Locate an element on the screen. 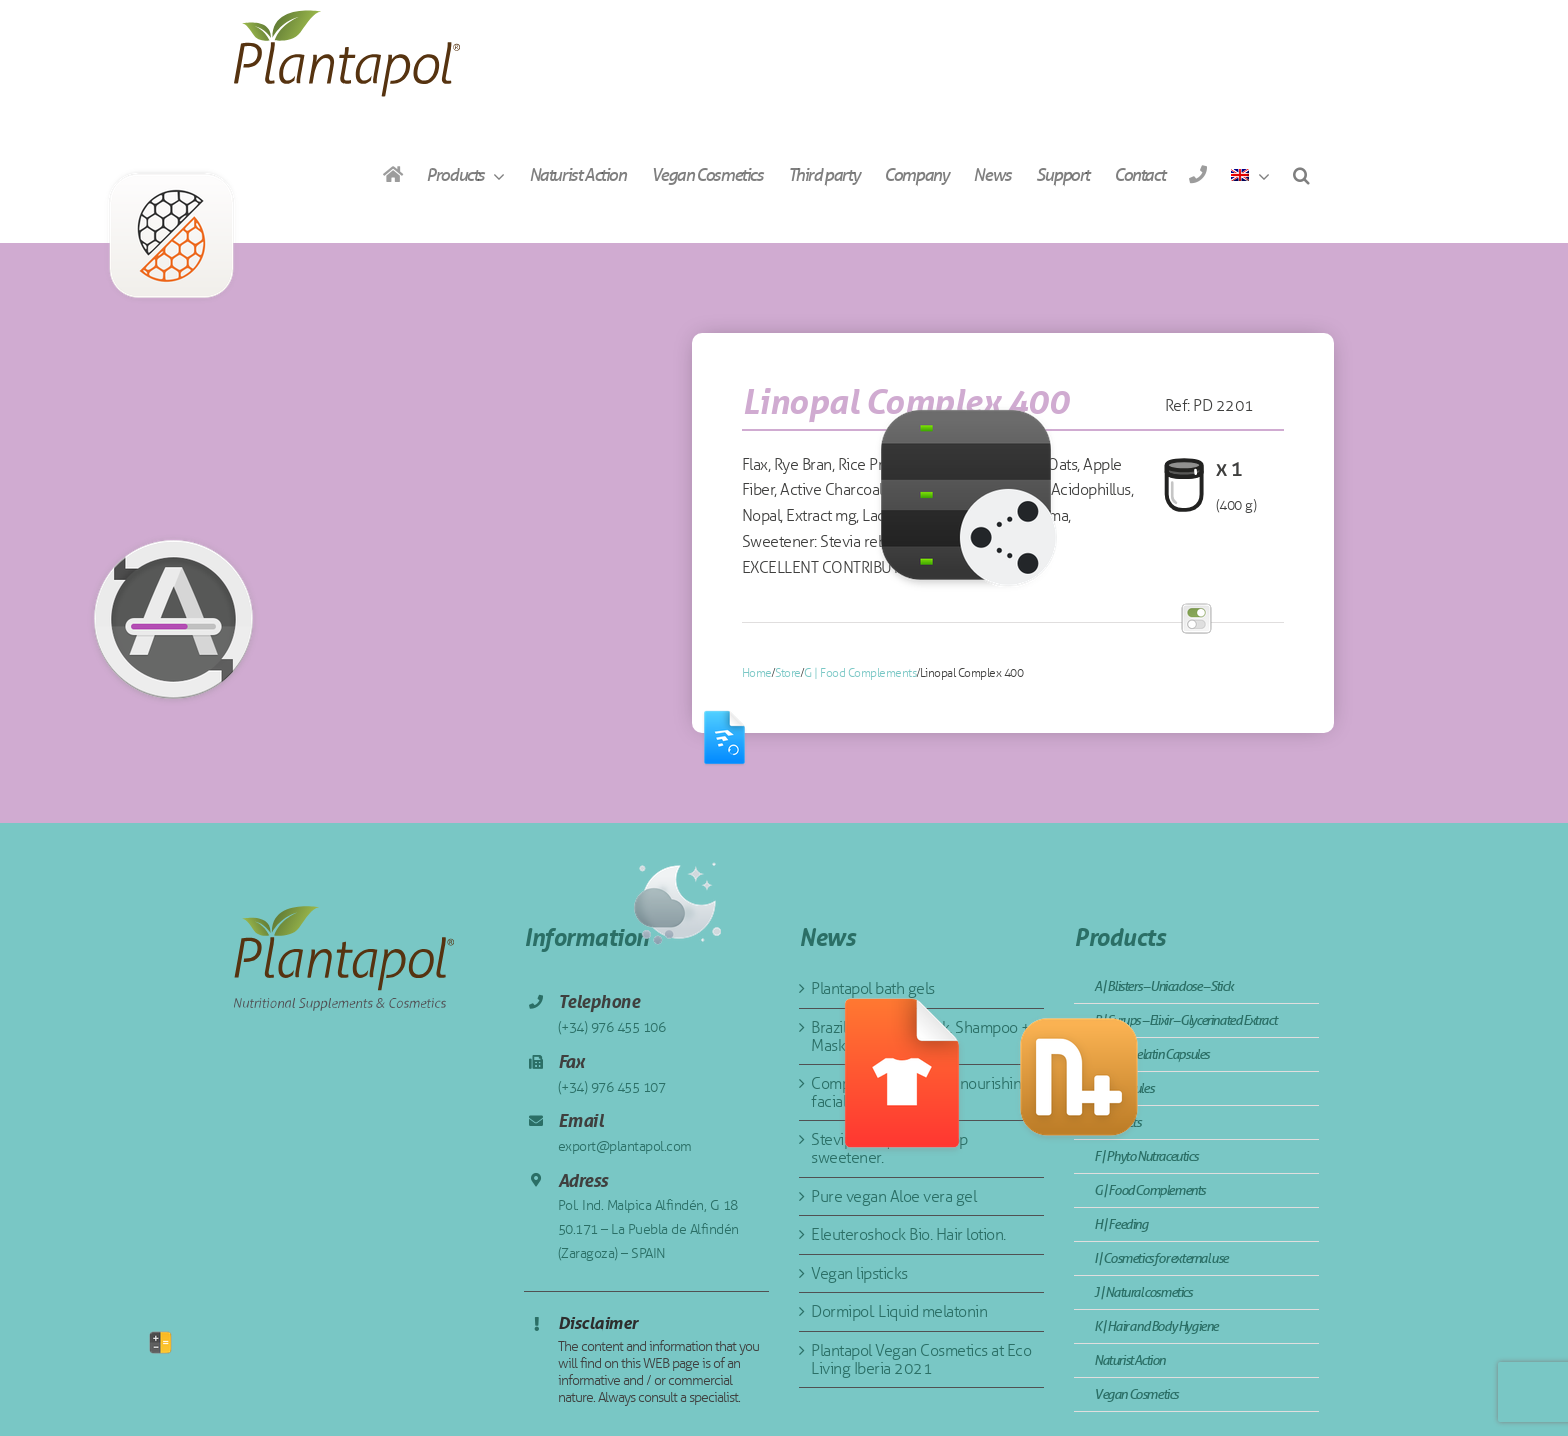 Image resolution: width=1568 pixels, height=1436 pixels. indicates scattered snow conditions at night is located at coordinates (677, 903).